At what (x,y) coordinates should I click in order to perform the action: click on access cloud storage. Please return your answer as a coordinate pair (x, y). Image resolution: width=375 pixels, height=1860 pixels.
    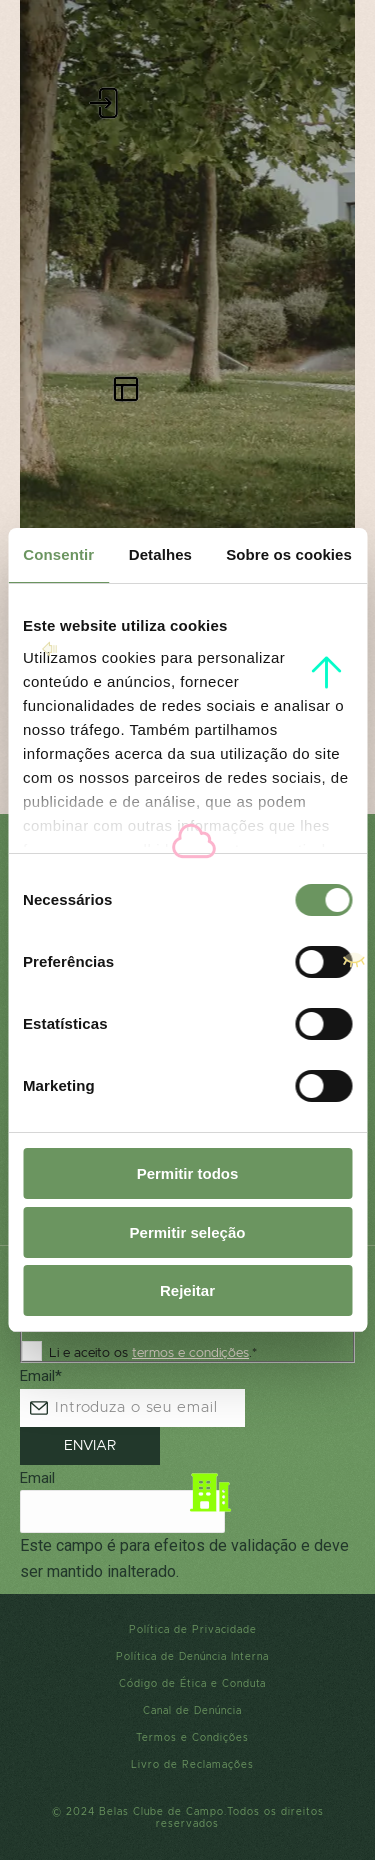
    Looking at the image, I should click on (194, 841).